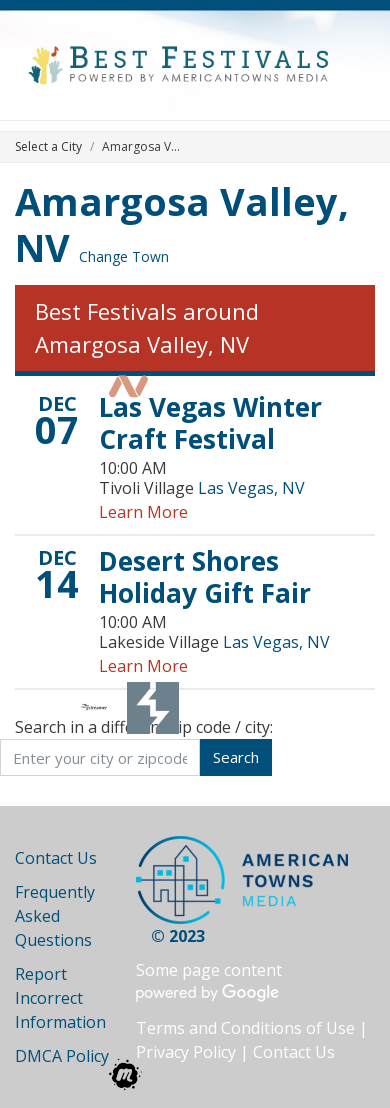  What do you see at coordinates (128, 386) in the screenshot?
I see `namecheap domain registrar logo` at bounding box center [128, 386].